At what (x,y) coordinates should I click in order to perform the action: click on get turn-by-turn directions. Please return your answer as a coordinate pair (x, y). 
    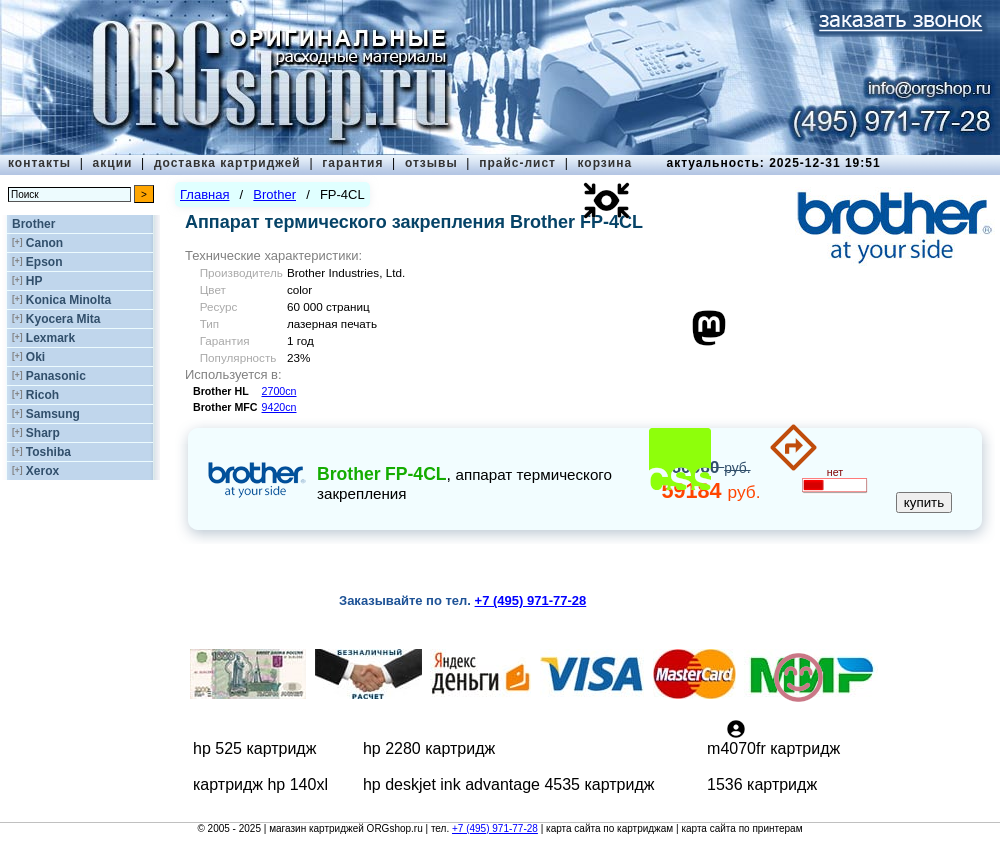
    Looking at the image, I should click on (793, 447).